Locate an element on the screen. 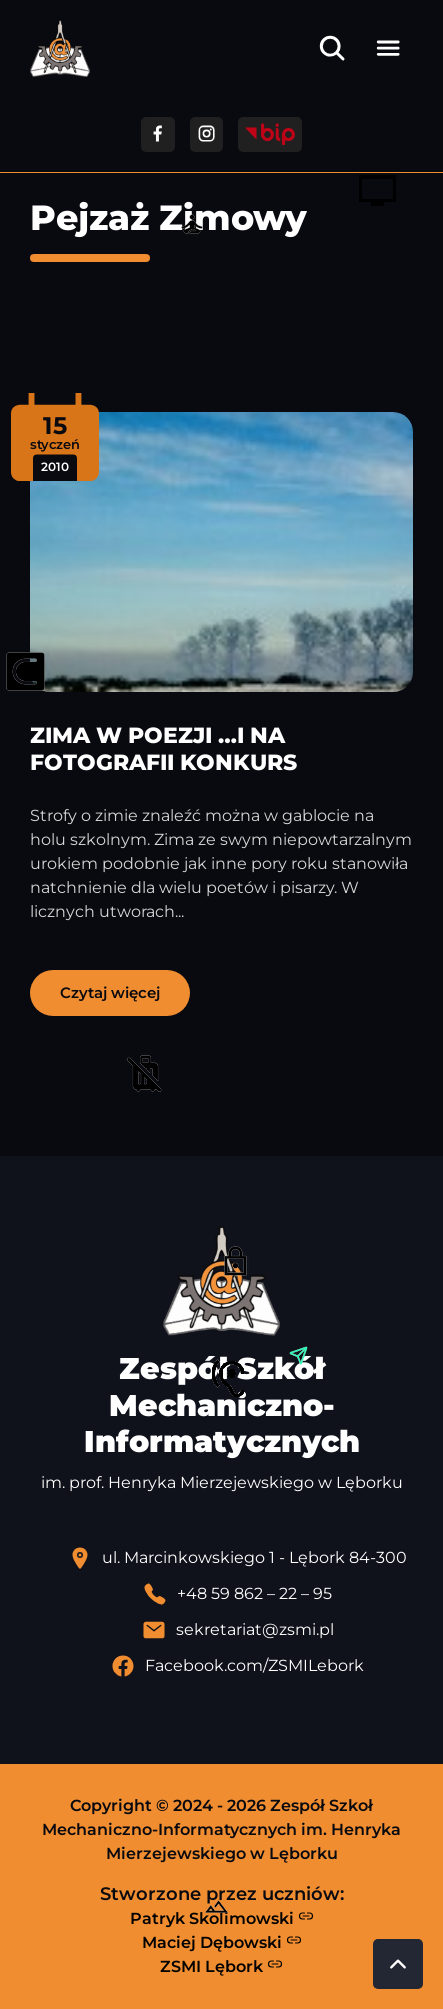  no luggage allowed is located at coordinates (145, 1073).